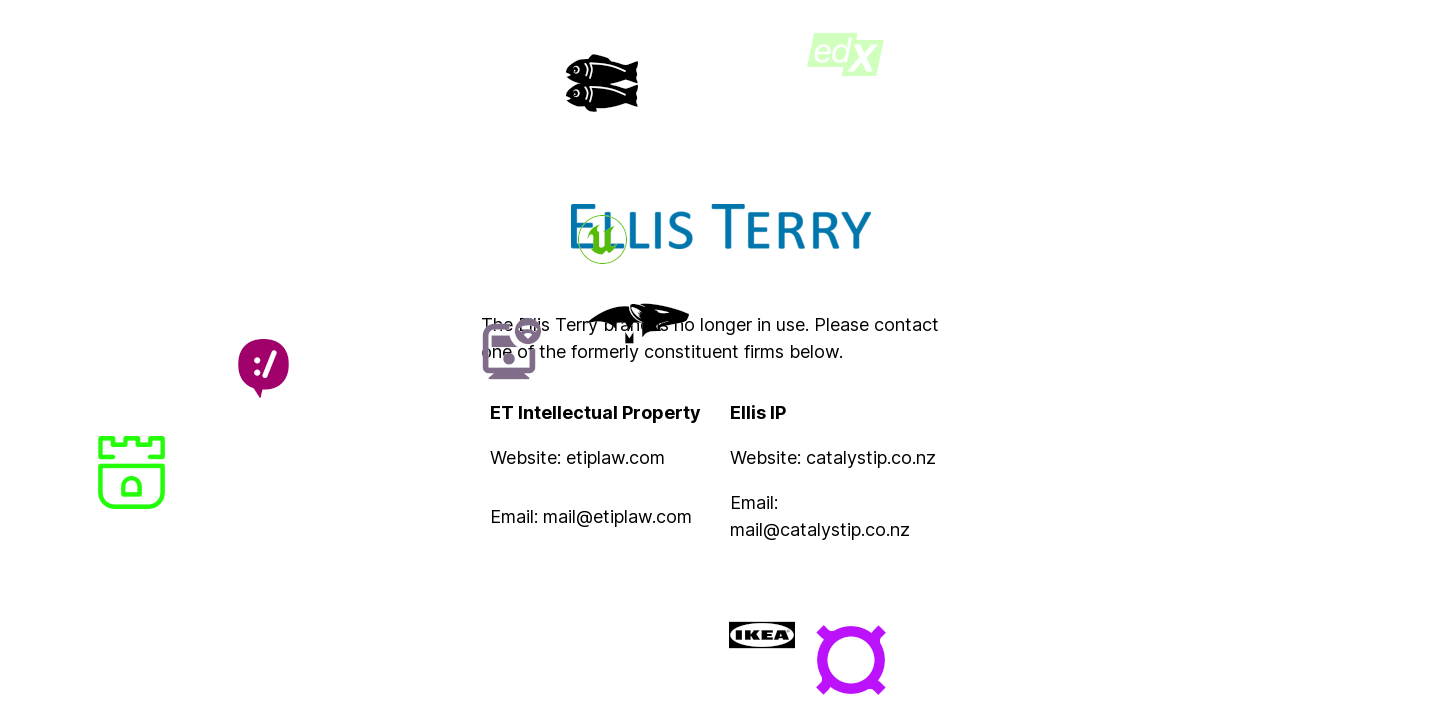  I want to click on unreal engine logo, so click(602, 239).